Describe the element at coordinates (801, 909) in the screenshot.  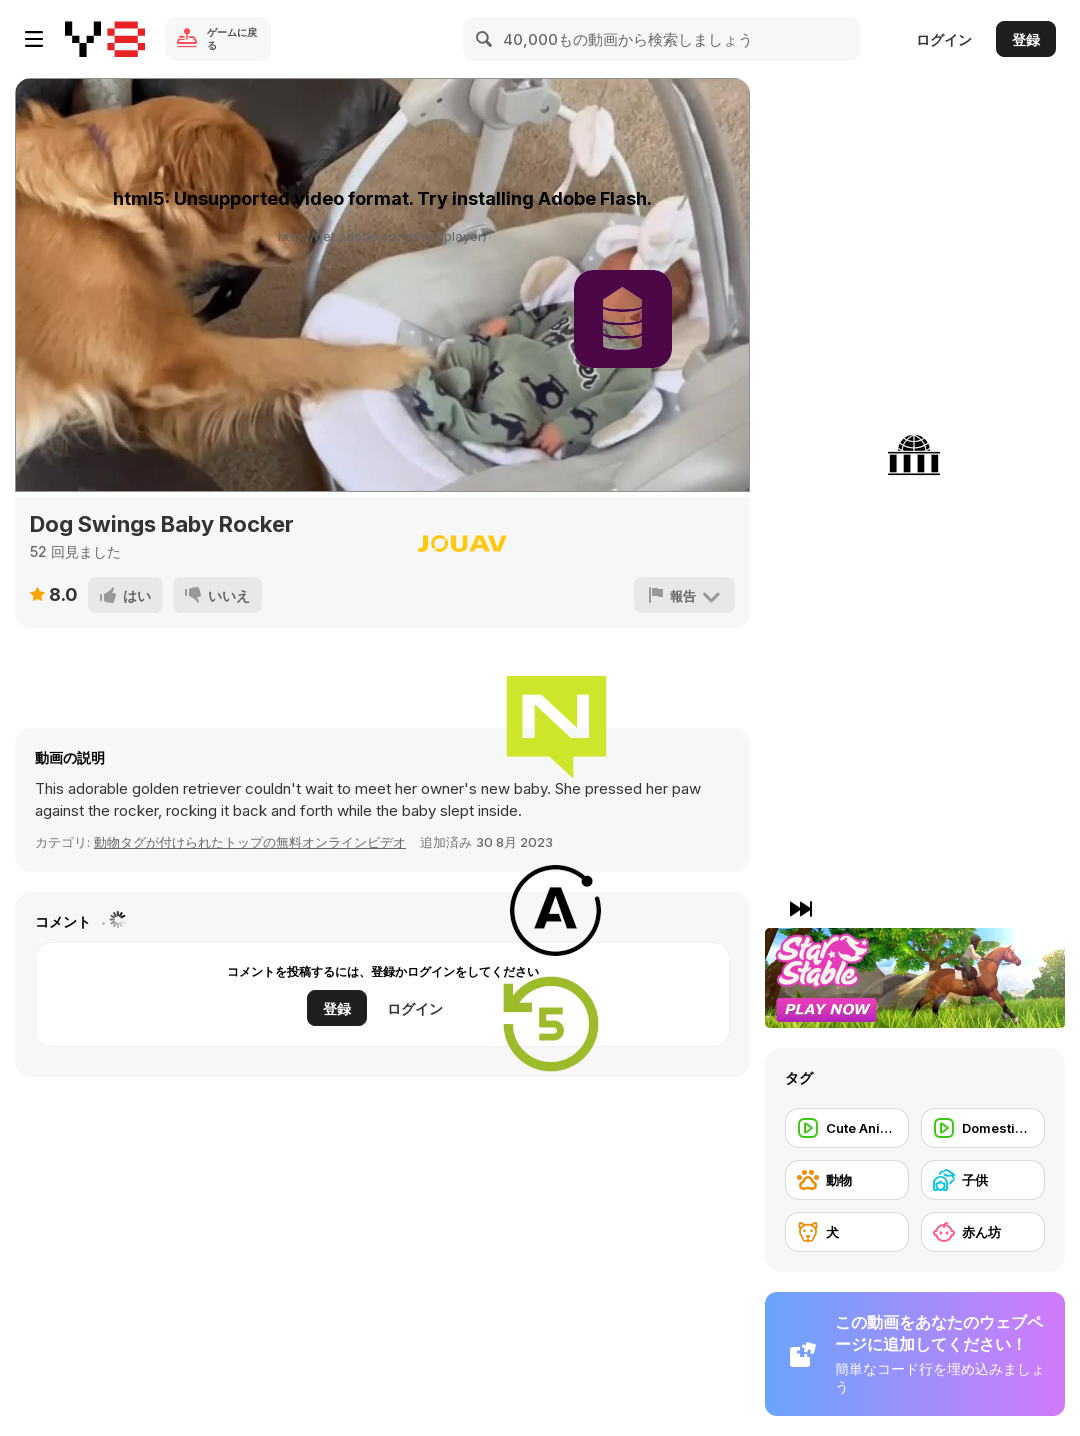
I see `skip to the end of the track` at that location.